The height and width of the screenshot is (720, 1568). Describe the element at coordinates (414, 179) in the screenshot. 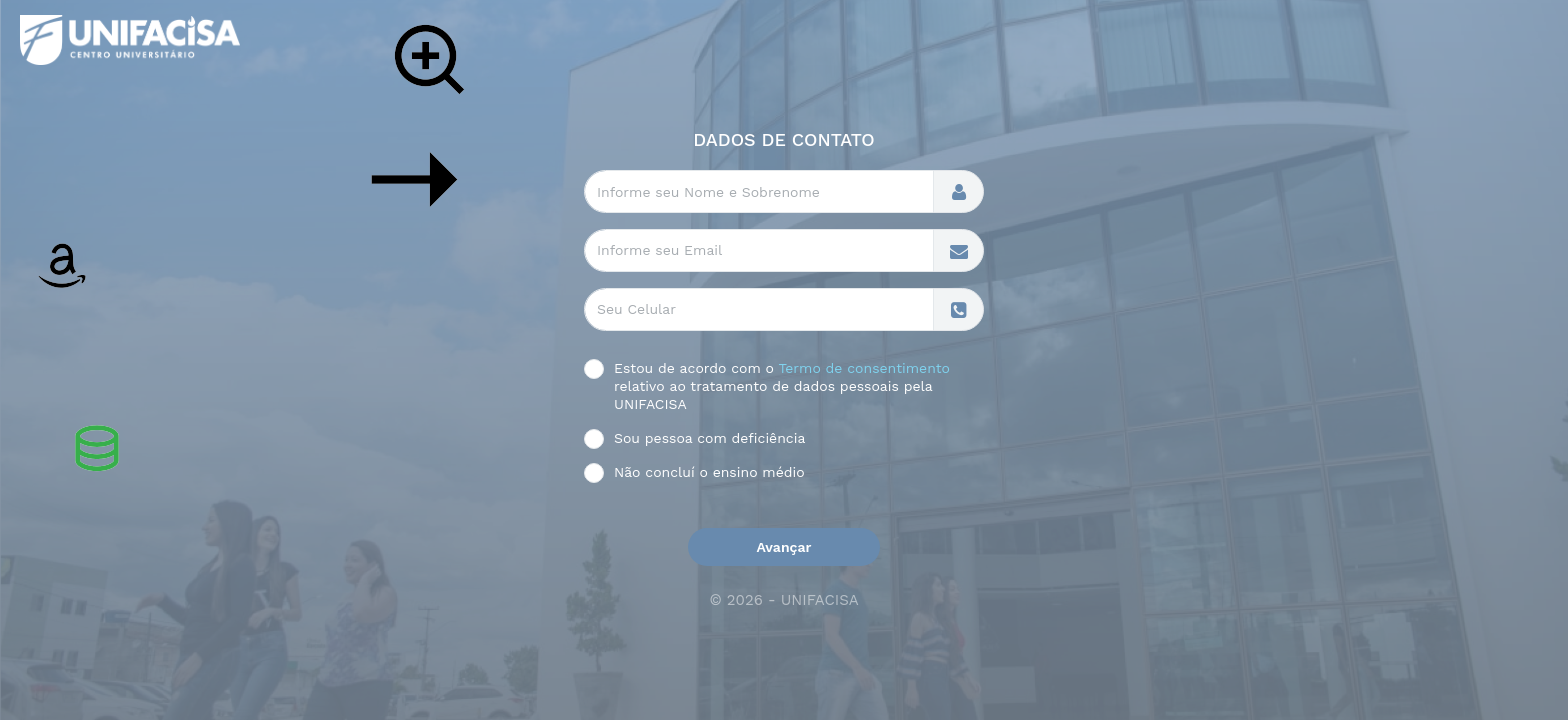

I see `navigate to the next step or page` at that location.